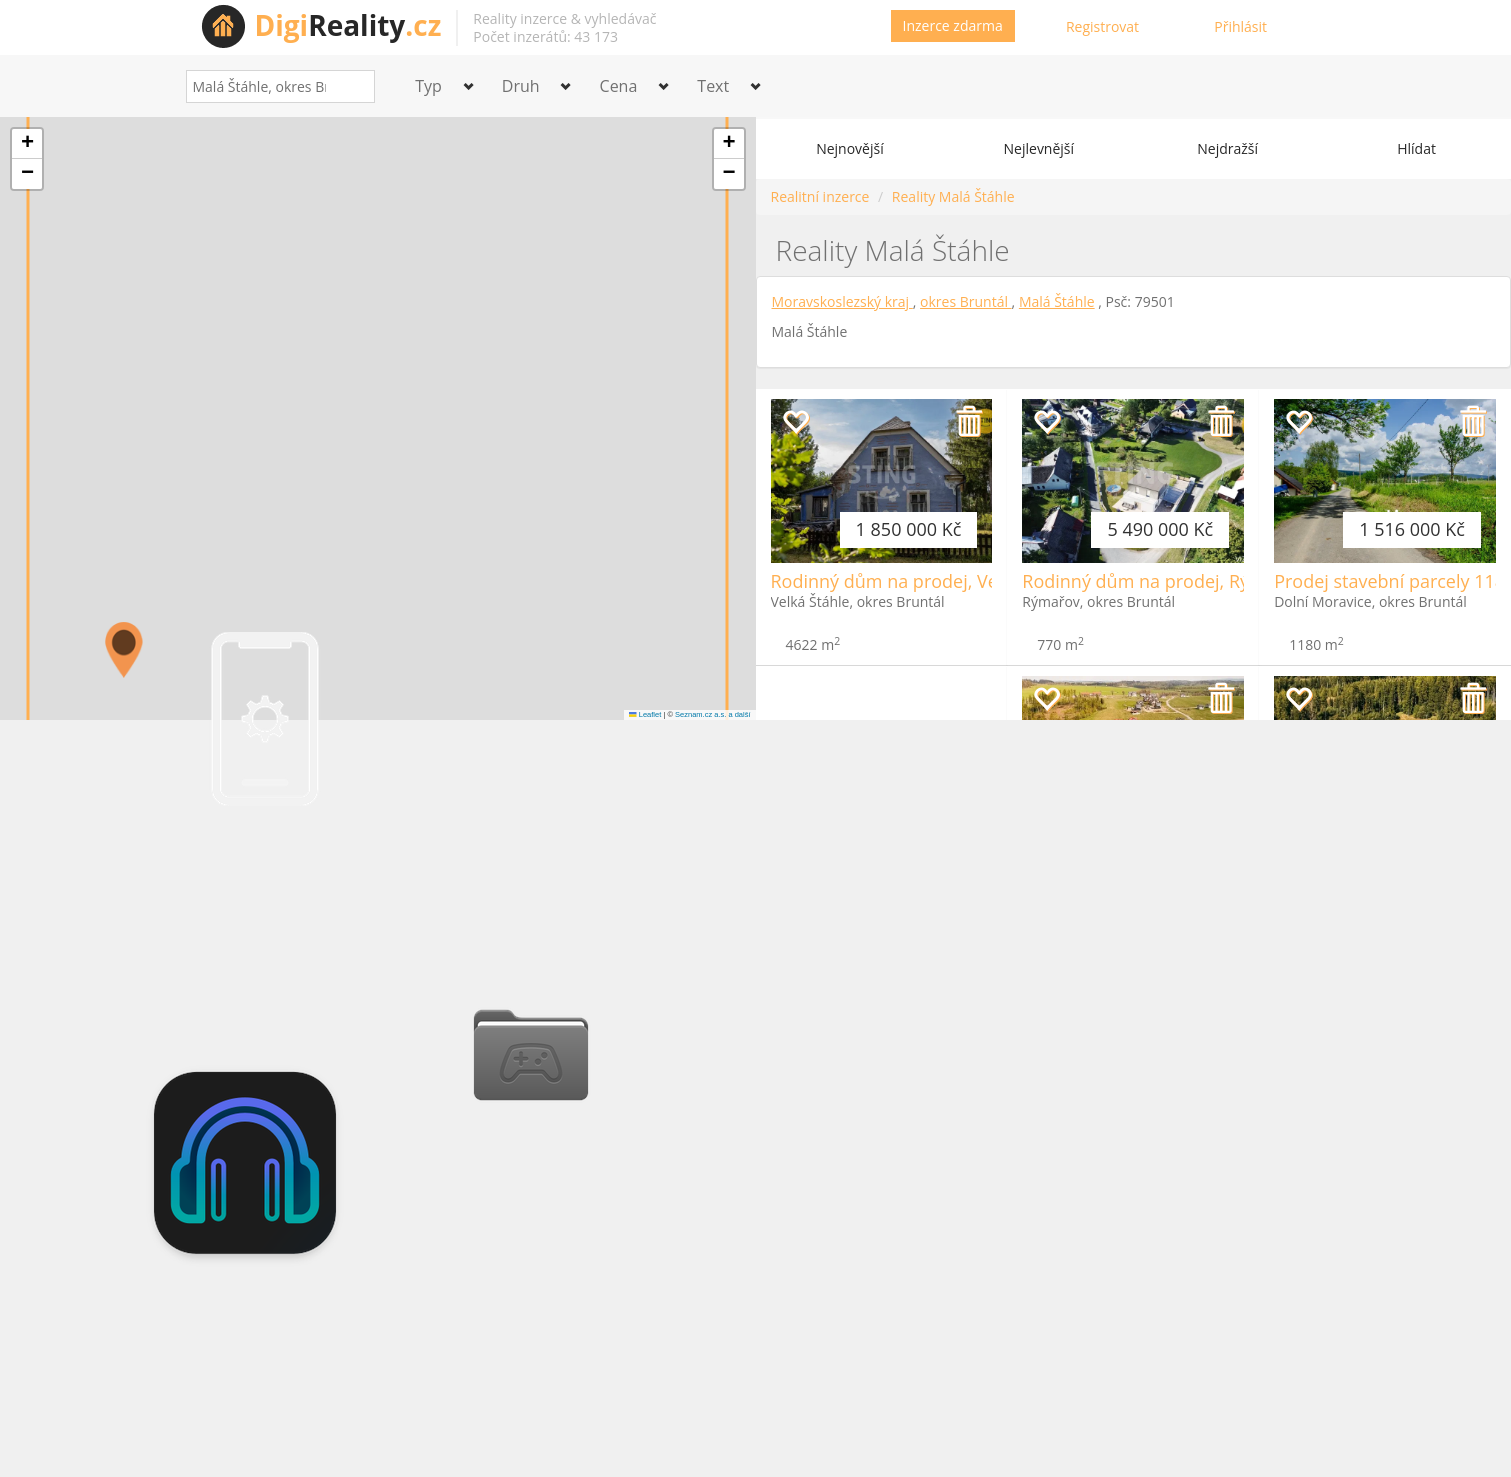 The width and height of the screenshot is (1511, 1477). What do you see at coordinates (245, 1163) in the screenshot?
I see `open spotube music streaming app` at bounding box center [245, 1163].